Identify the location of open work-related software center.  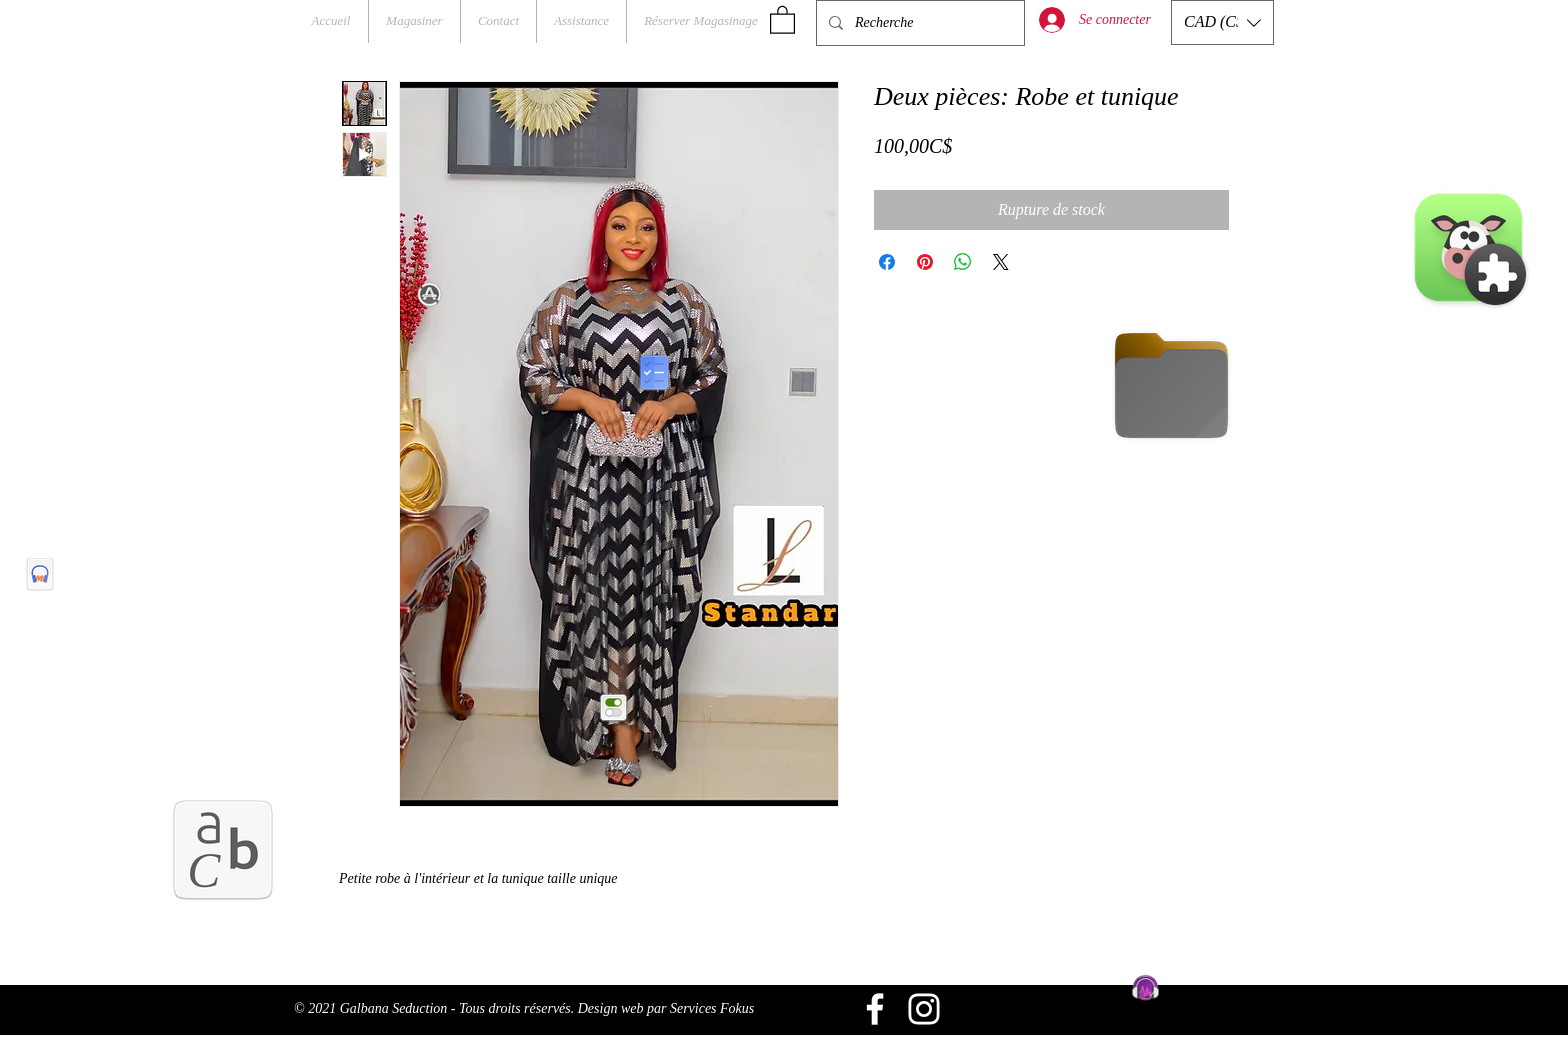
(654, 372).